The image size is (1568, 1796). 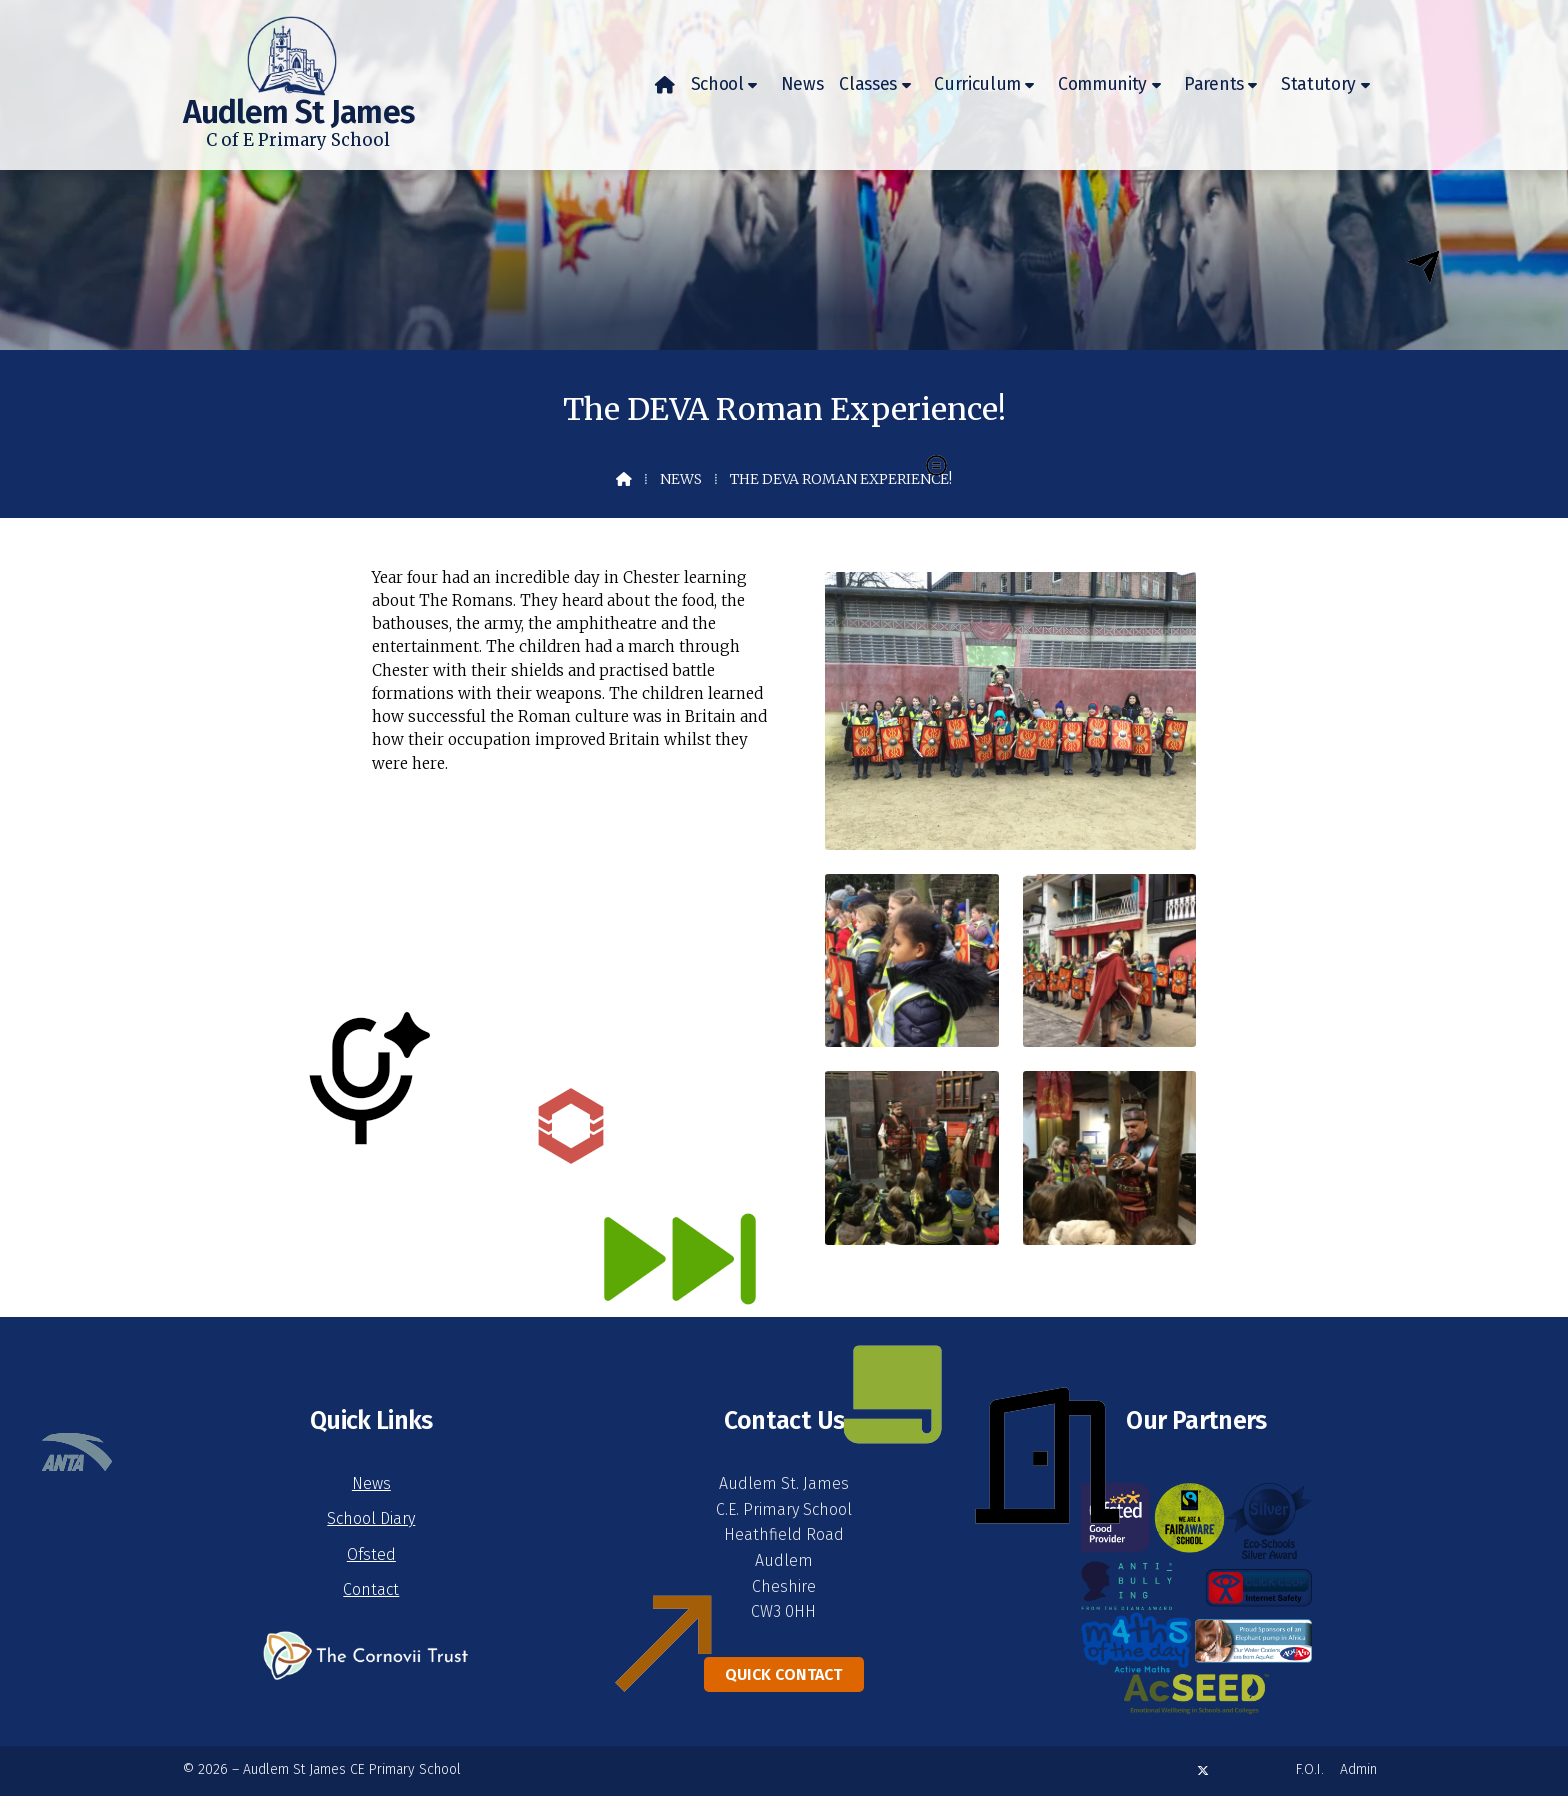 What do you see at coordinates (1047, 1458) in the screenshot?
I see `log out or exit the application` at bounding box center [1047, 1458].